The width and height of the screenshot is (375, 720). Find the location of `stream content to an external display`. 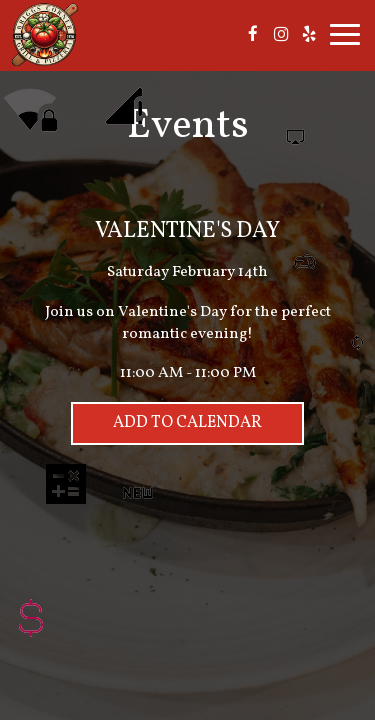

stream content to an external display is located at coordinates (295, 136).